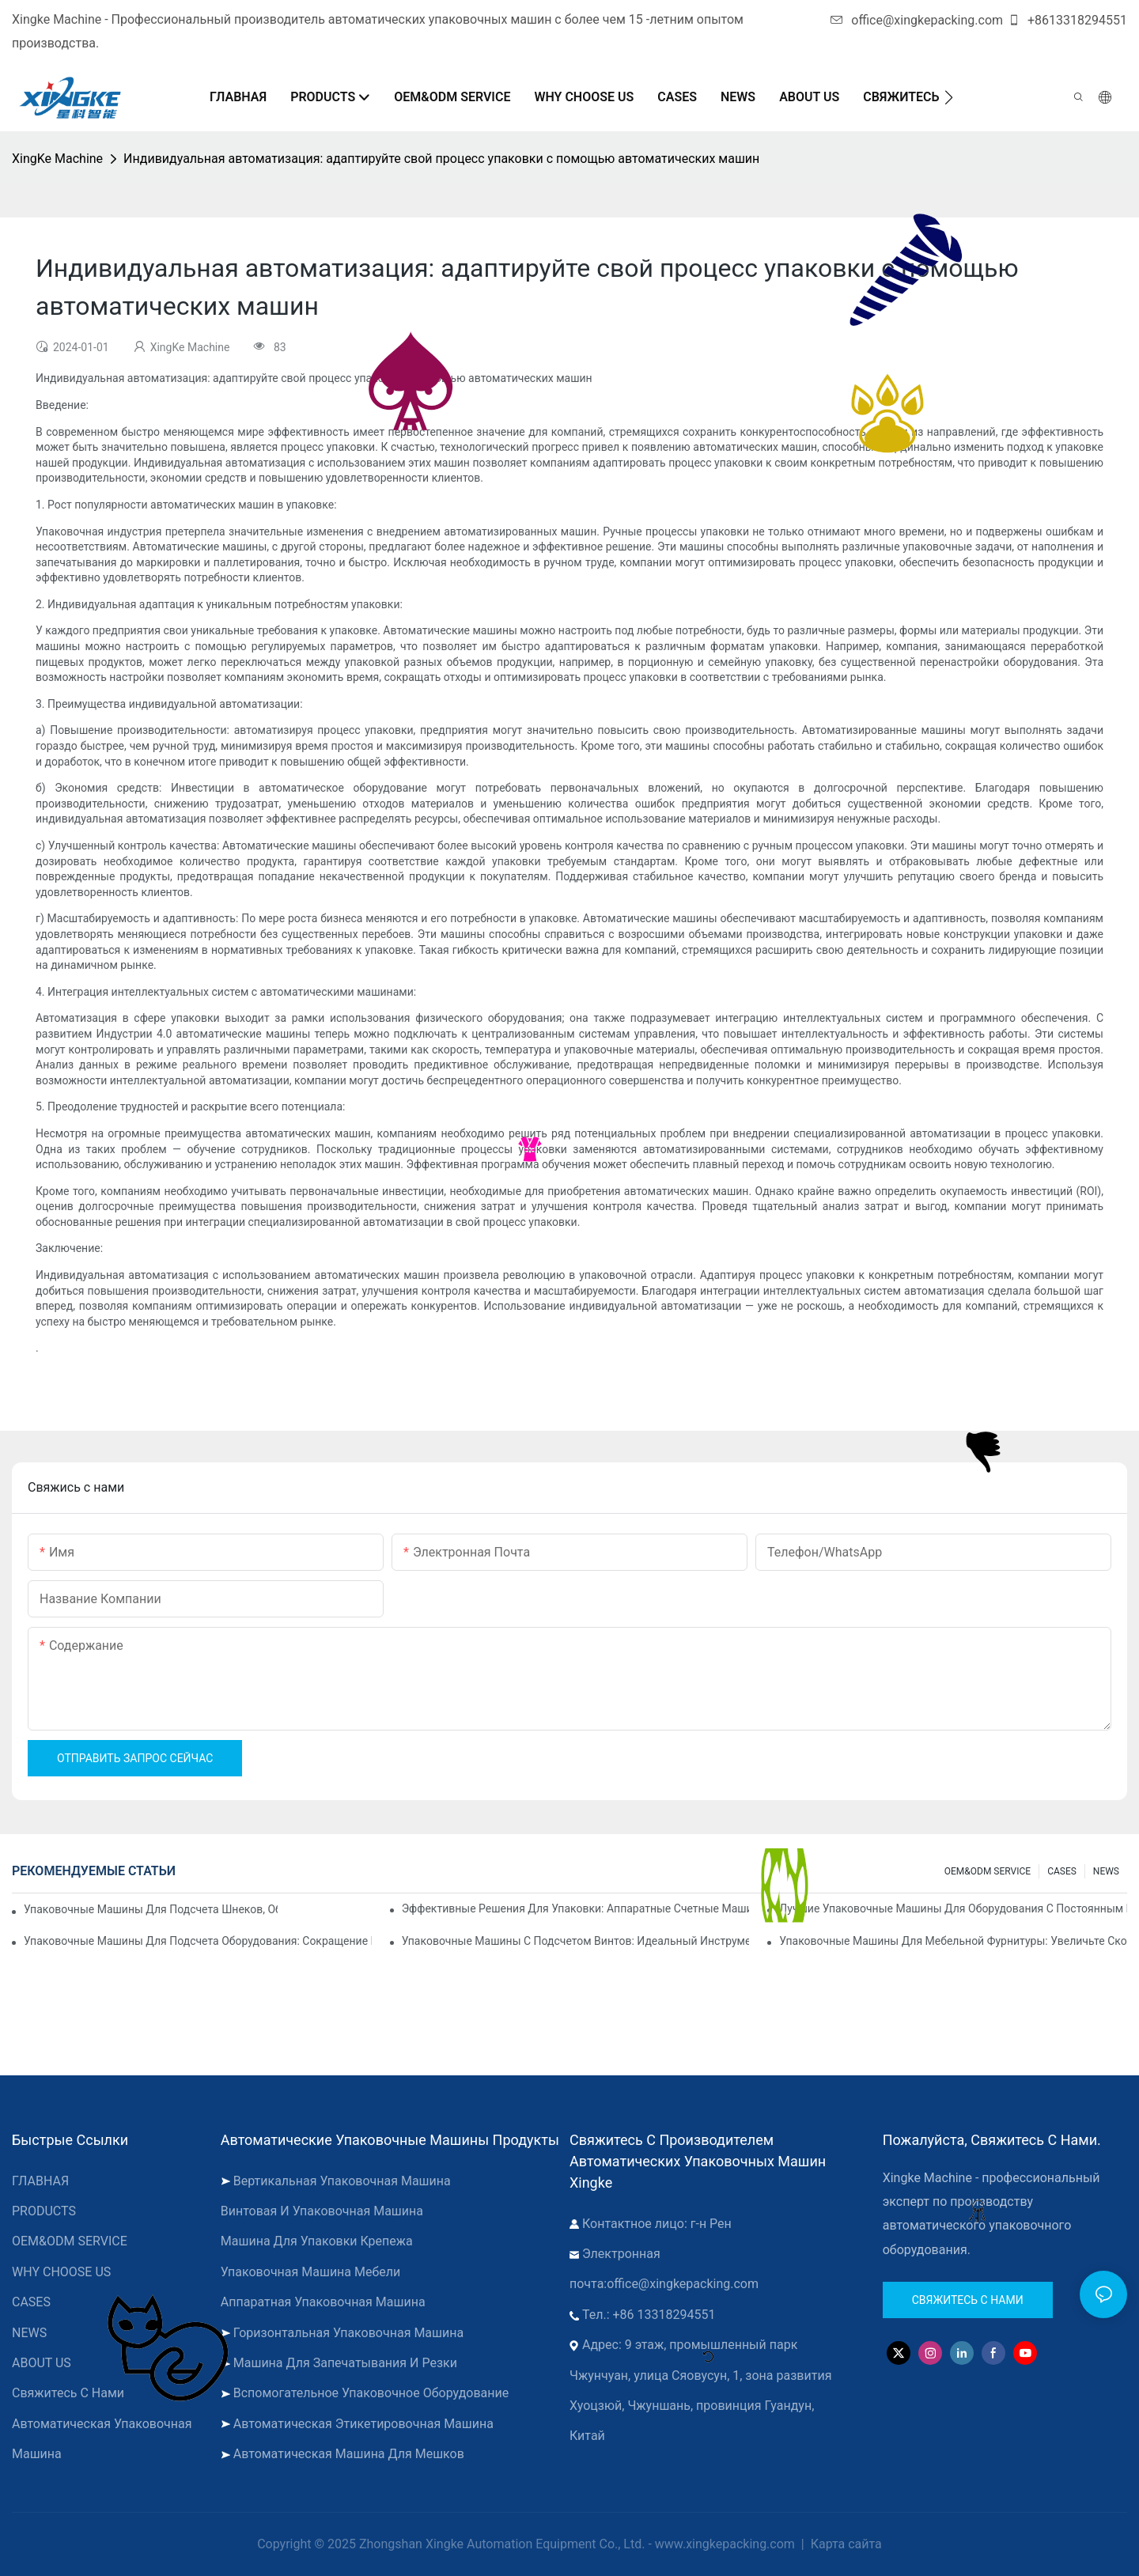 This screenshot has height=2576, width=1139. Describe the element at coordinates (167, 2345) in the screenshot. I see `decorative cat icon for pet-related content` at that location.